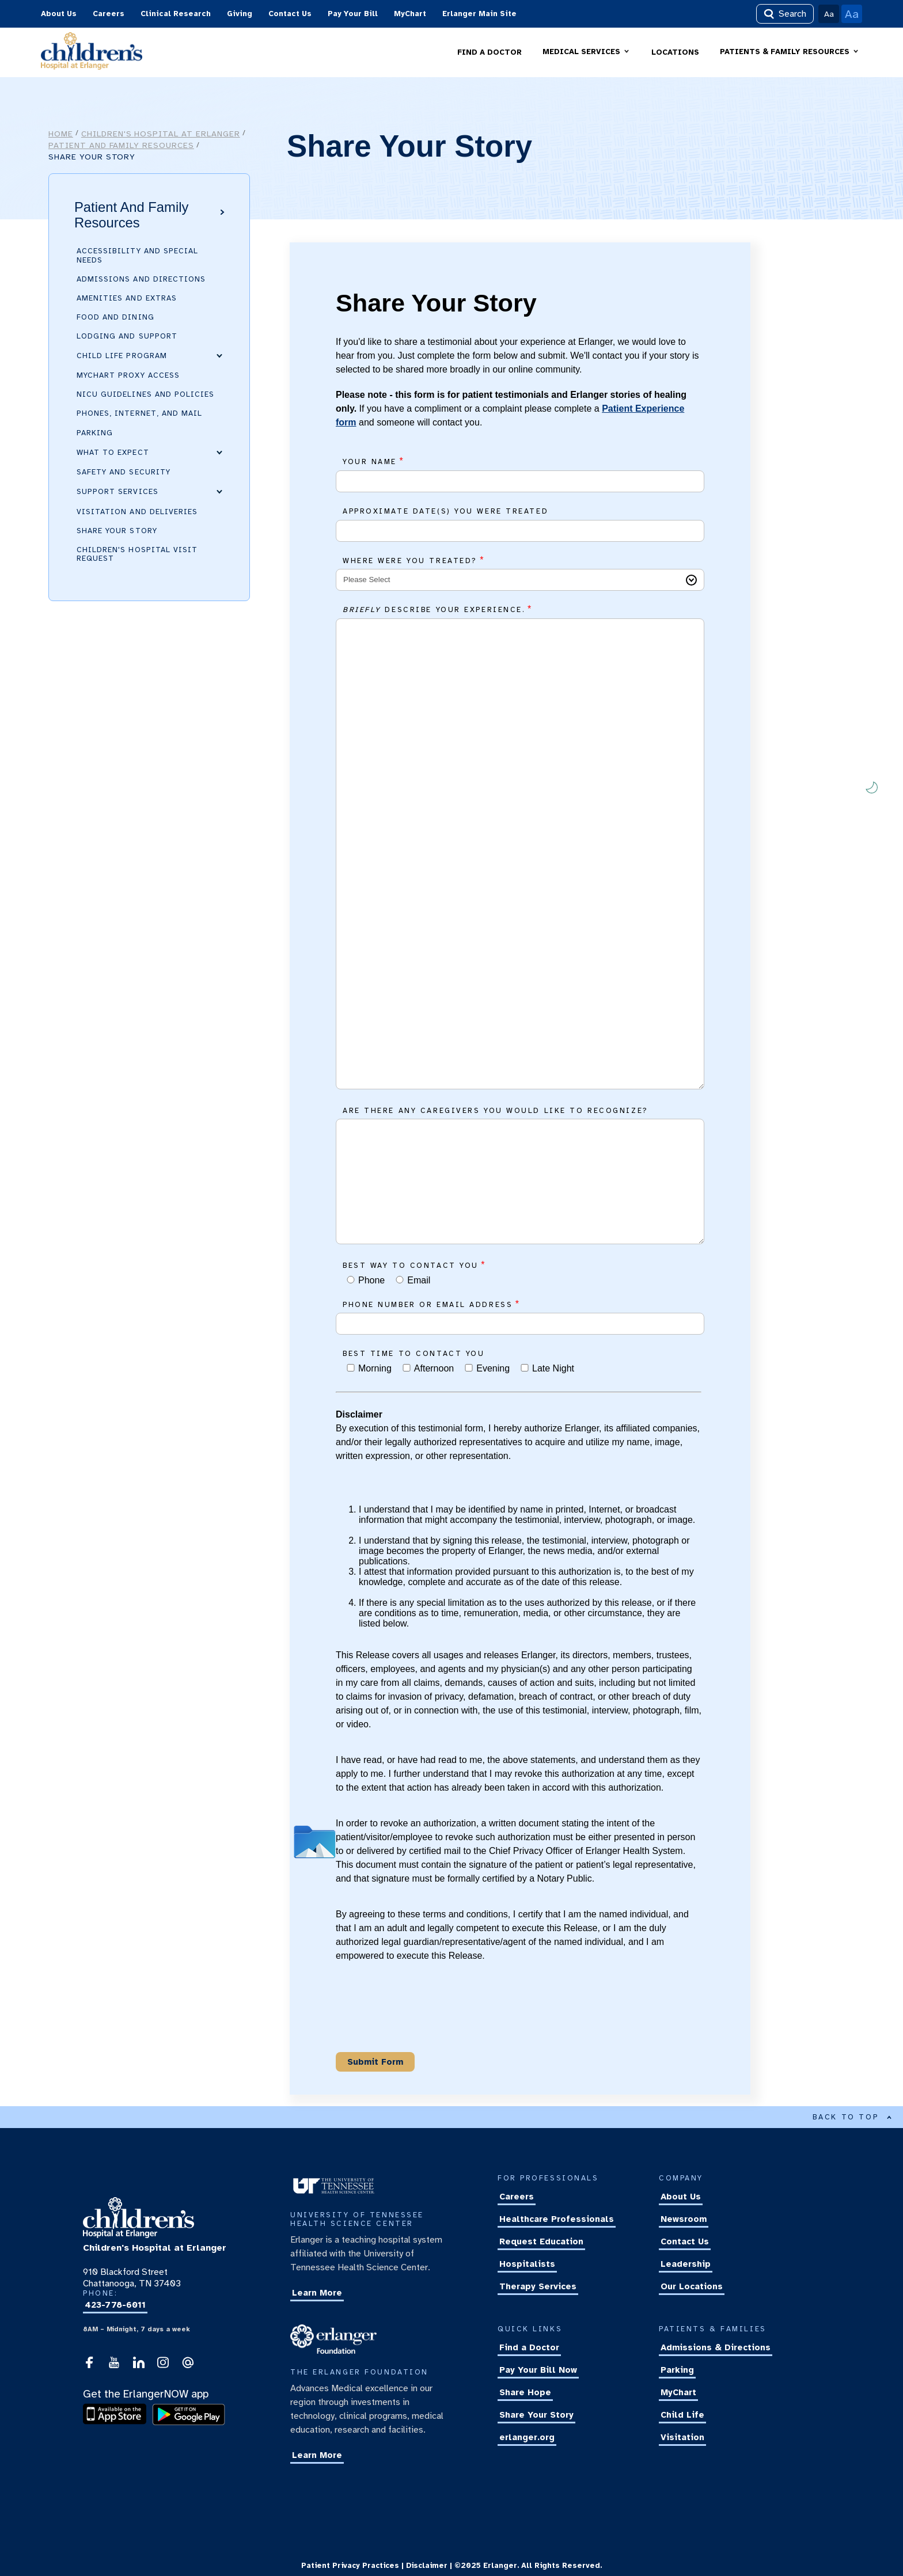  What do you see at coordinates (871, 787) in the screenshot?
I see `indicates half-width input mode is active in fcitx` at bounding box center [871, 787].